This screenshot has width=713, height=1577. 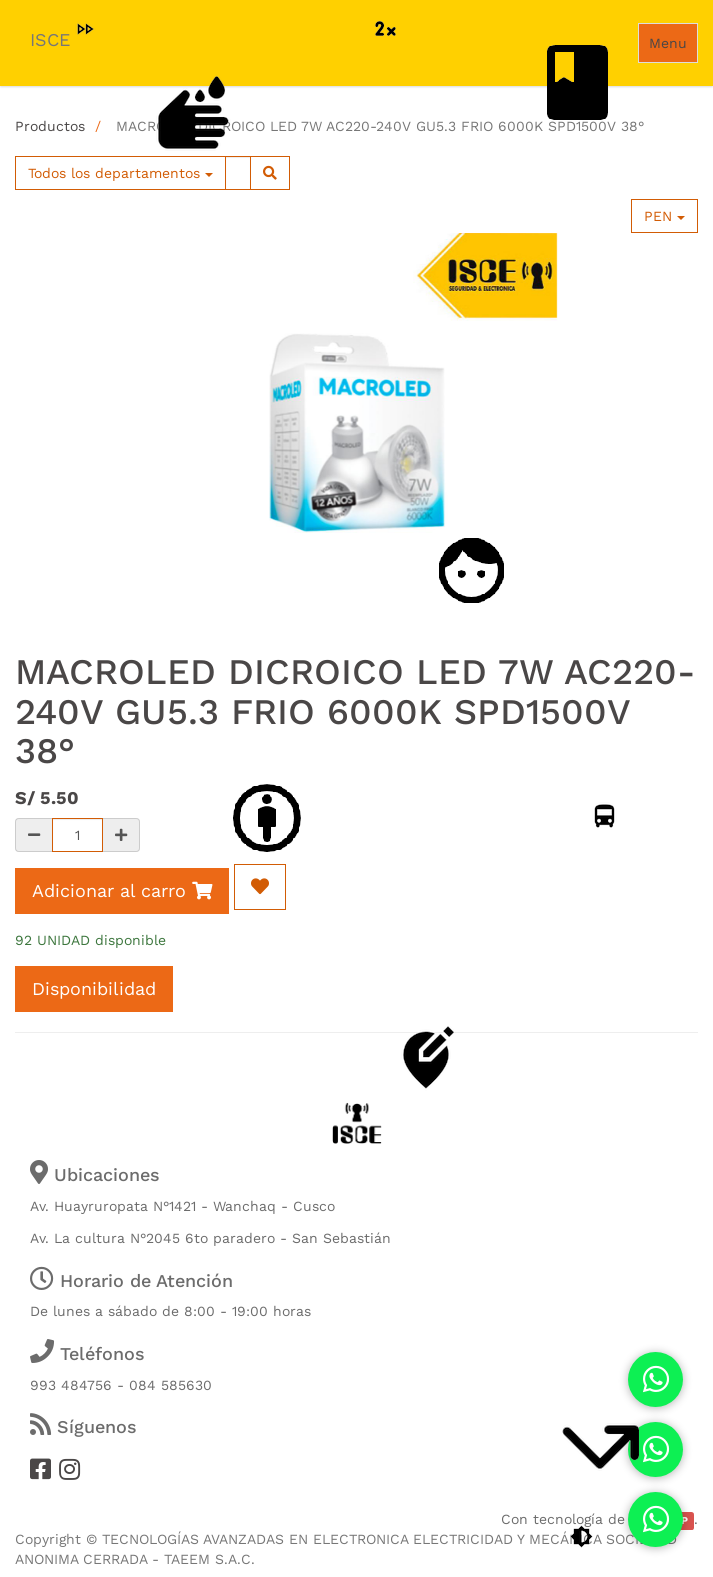 I want to click on view attribution or credits information, so click(x=267, y=818).